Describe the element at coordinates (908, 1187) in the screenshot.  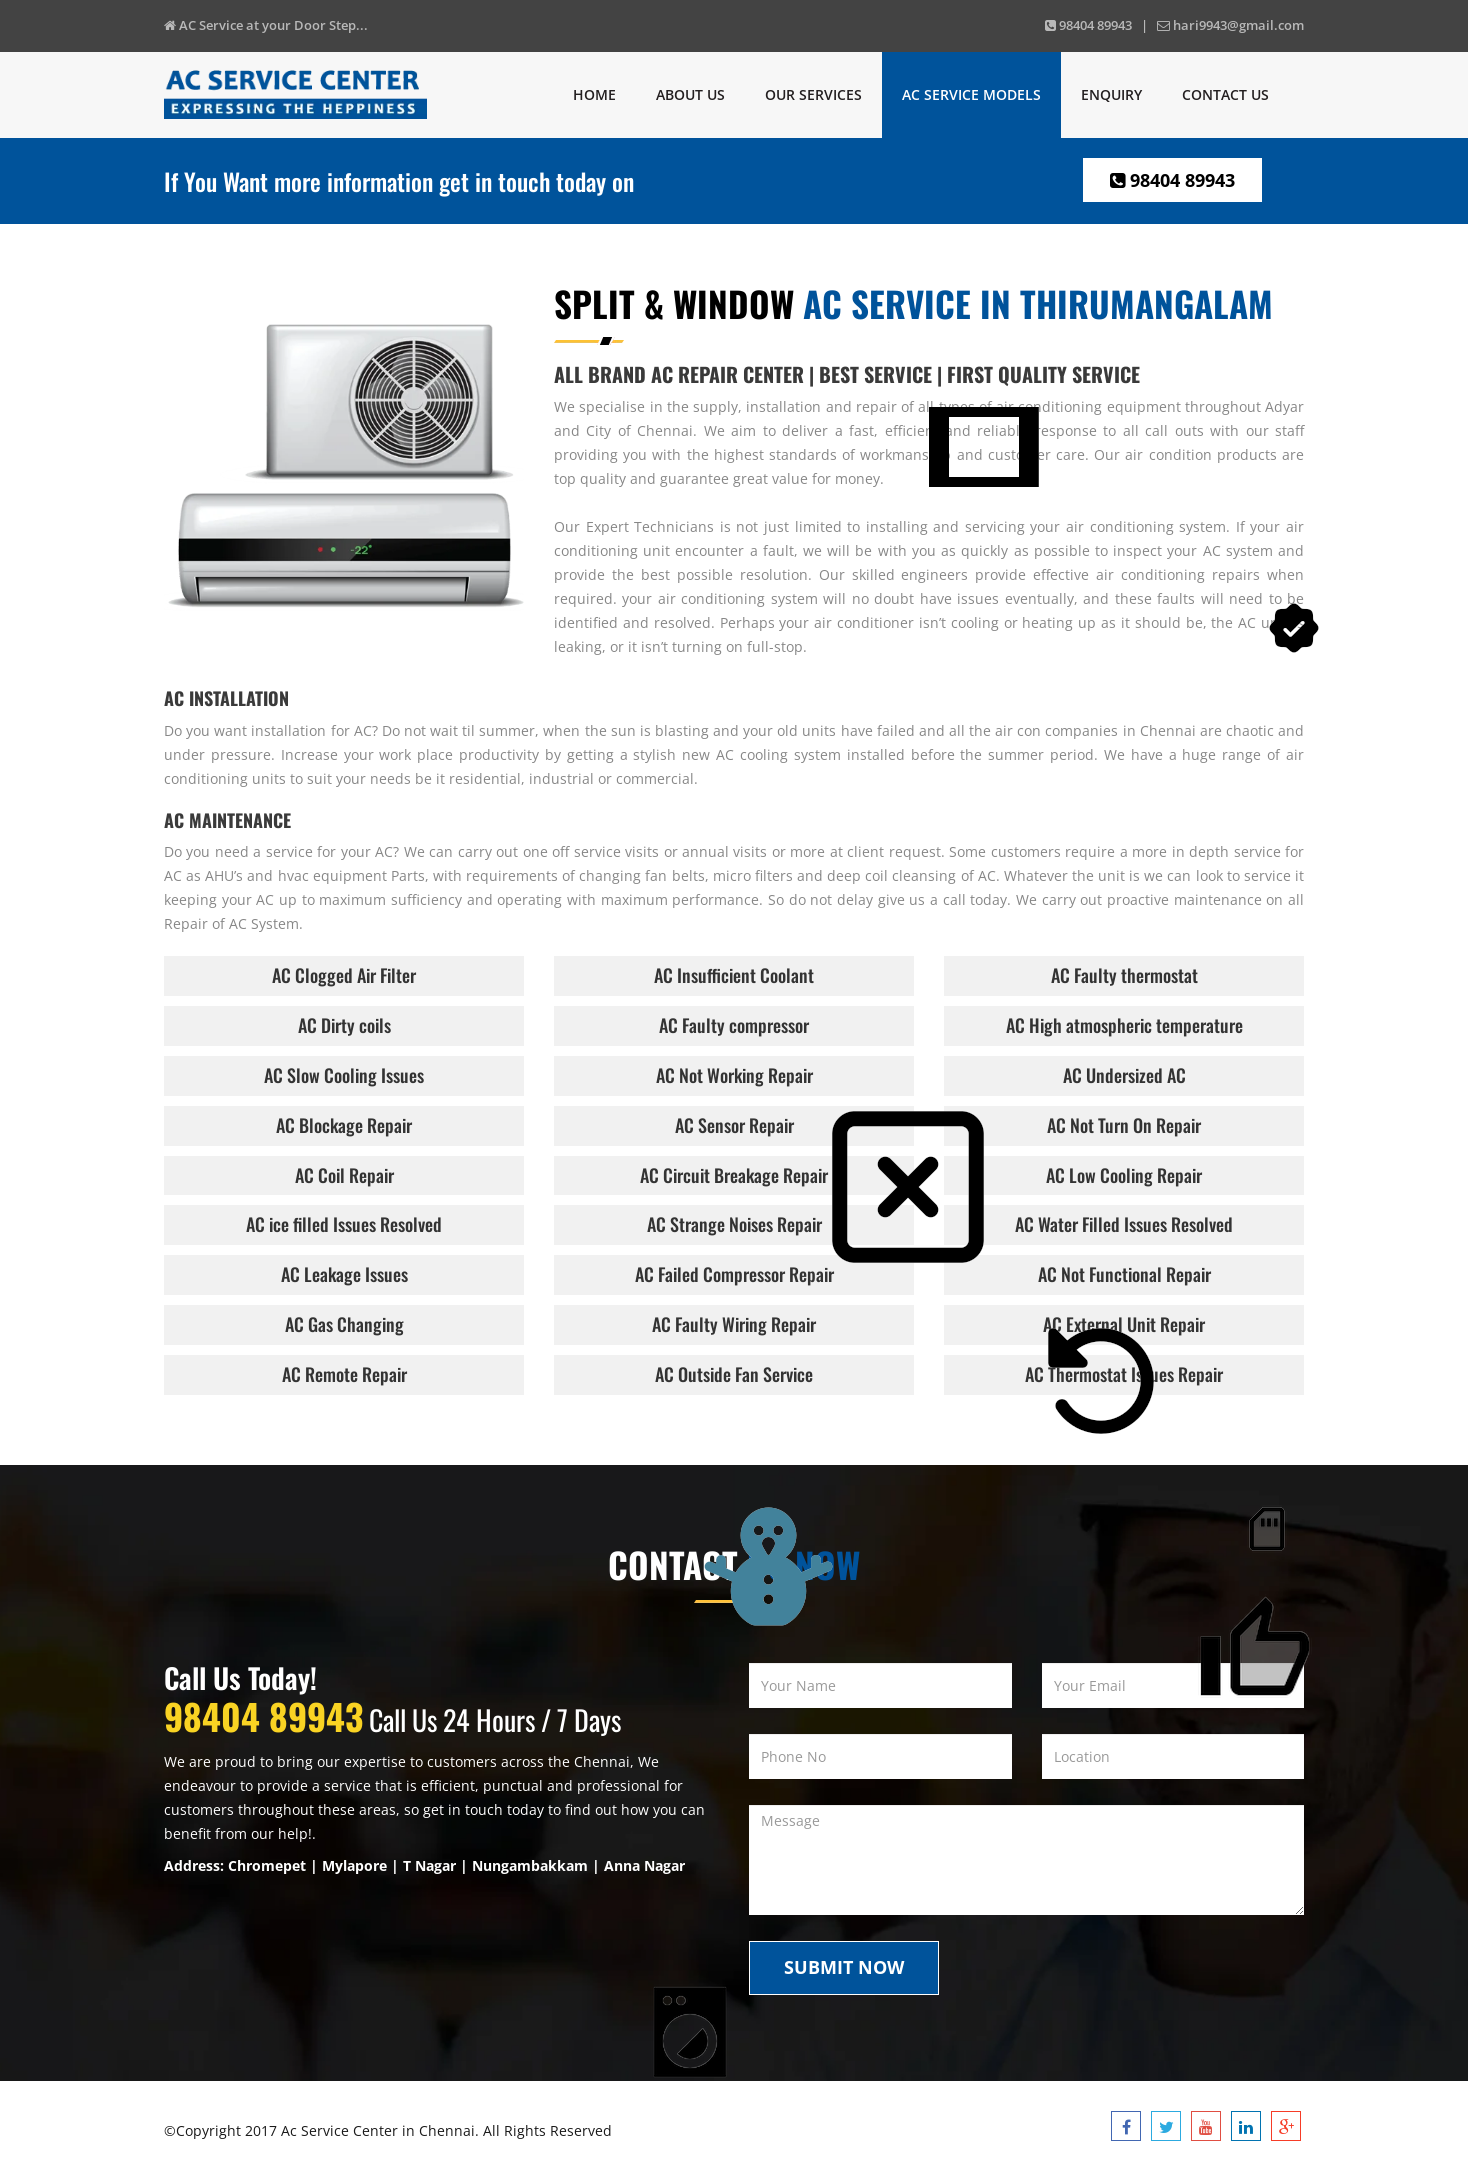
I see `close or dismiss a dialog box` at that location.